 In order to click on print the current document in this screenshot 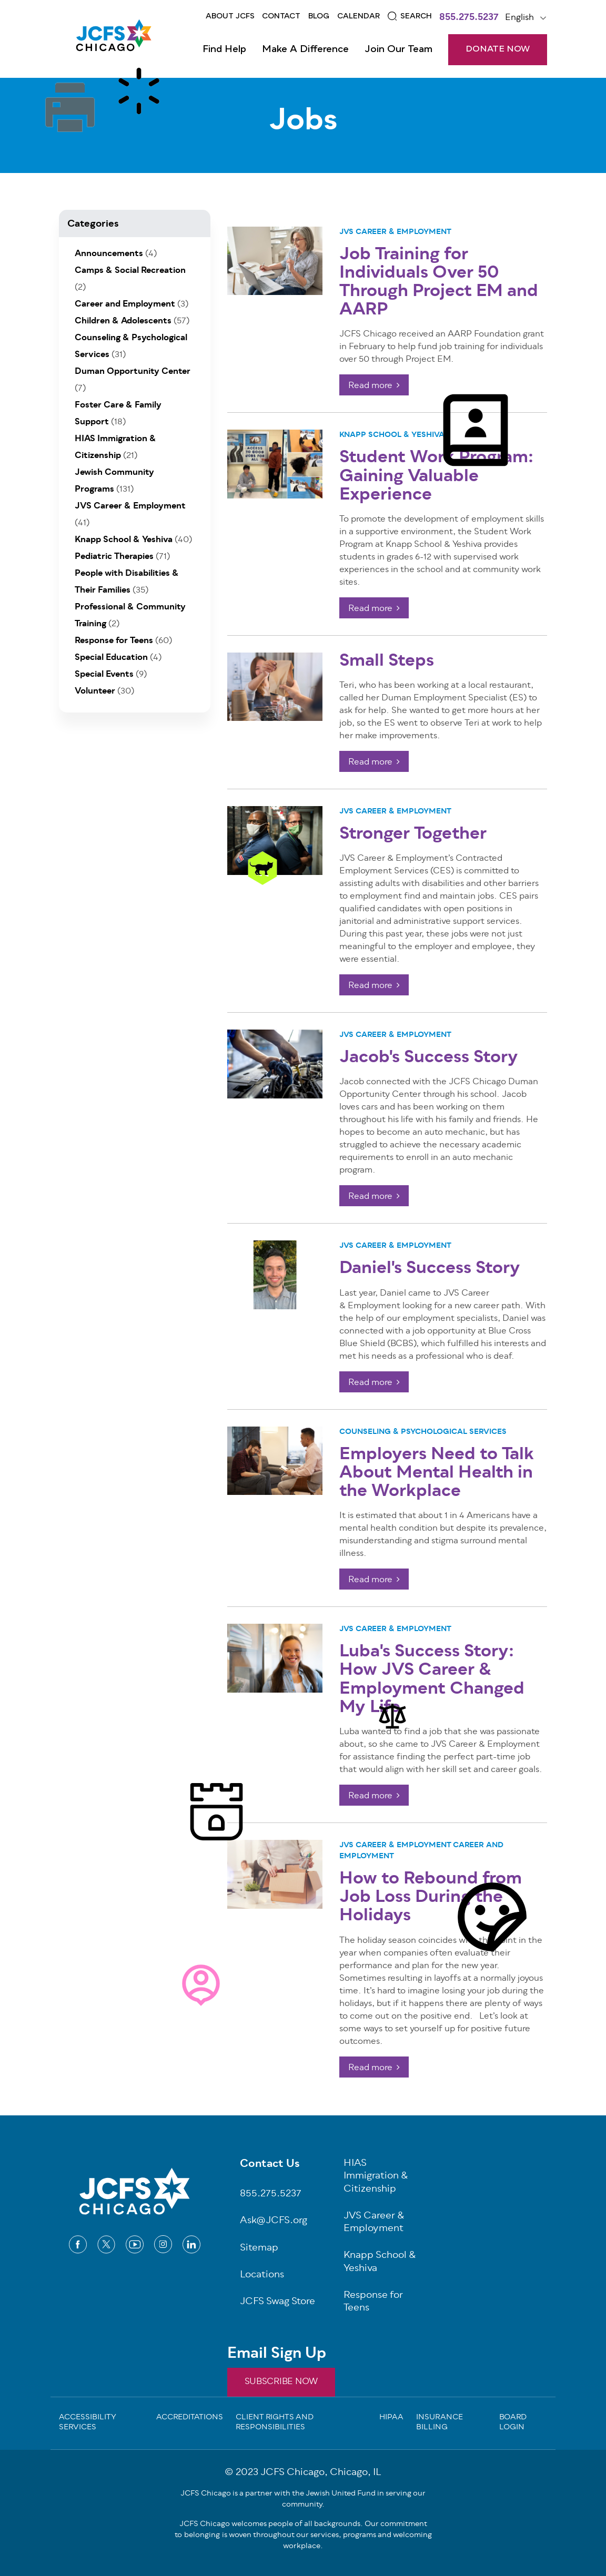, I will do `click(70, 107)`.